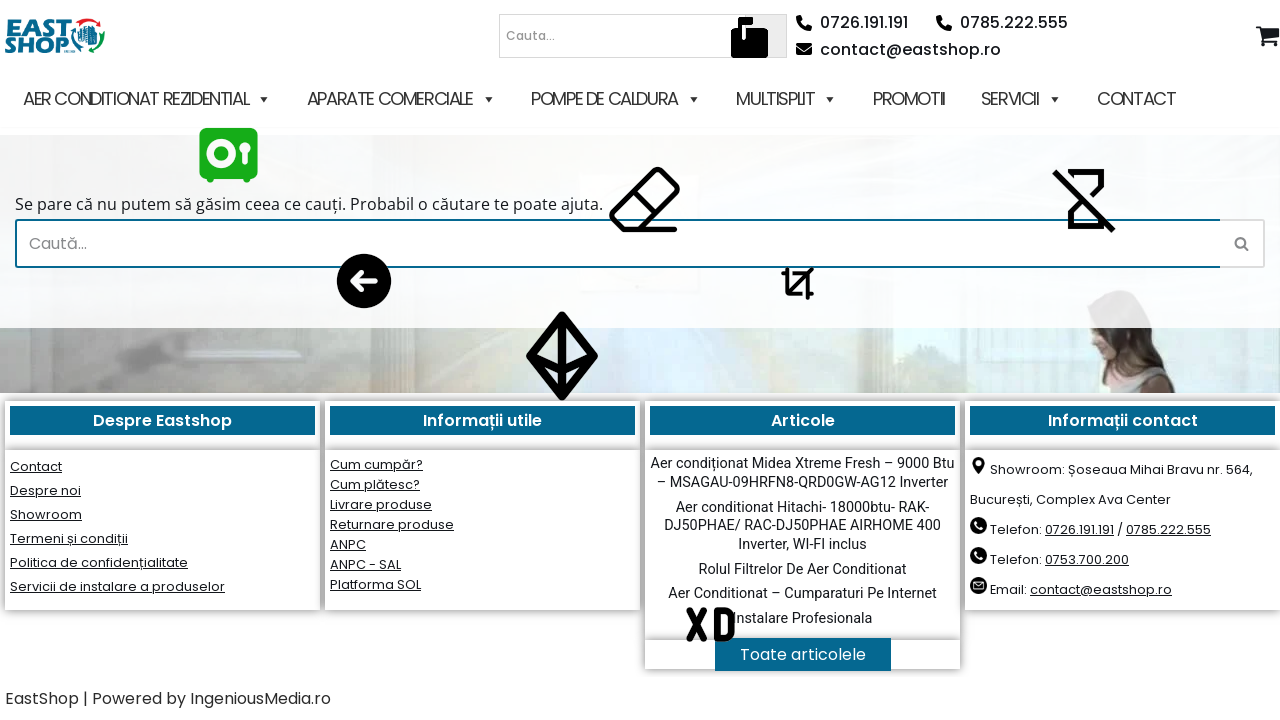 The width and height of the screenshot is (1280, 720). Describe the element at coordinates (797, 283) in the screenshot. I see `crop an image` at that location.